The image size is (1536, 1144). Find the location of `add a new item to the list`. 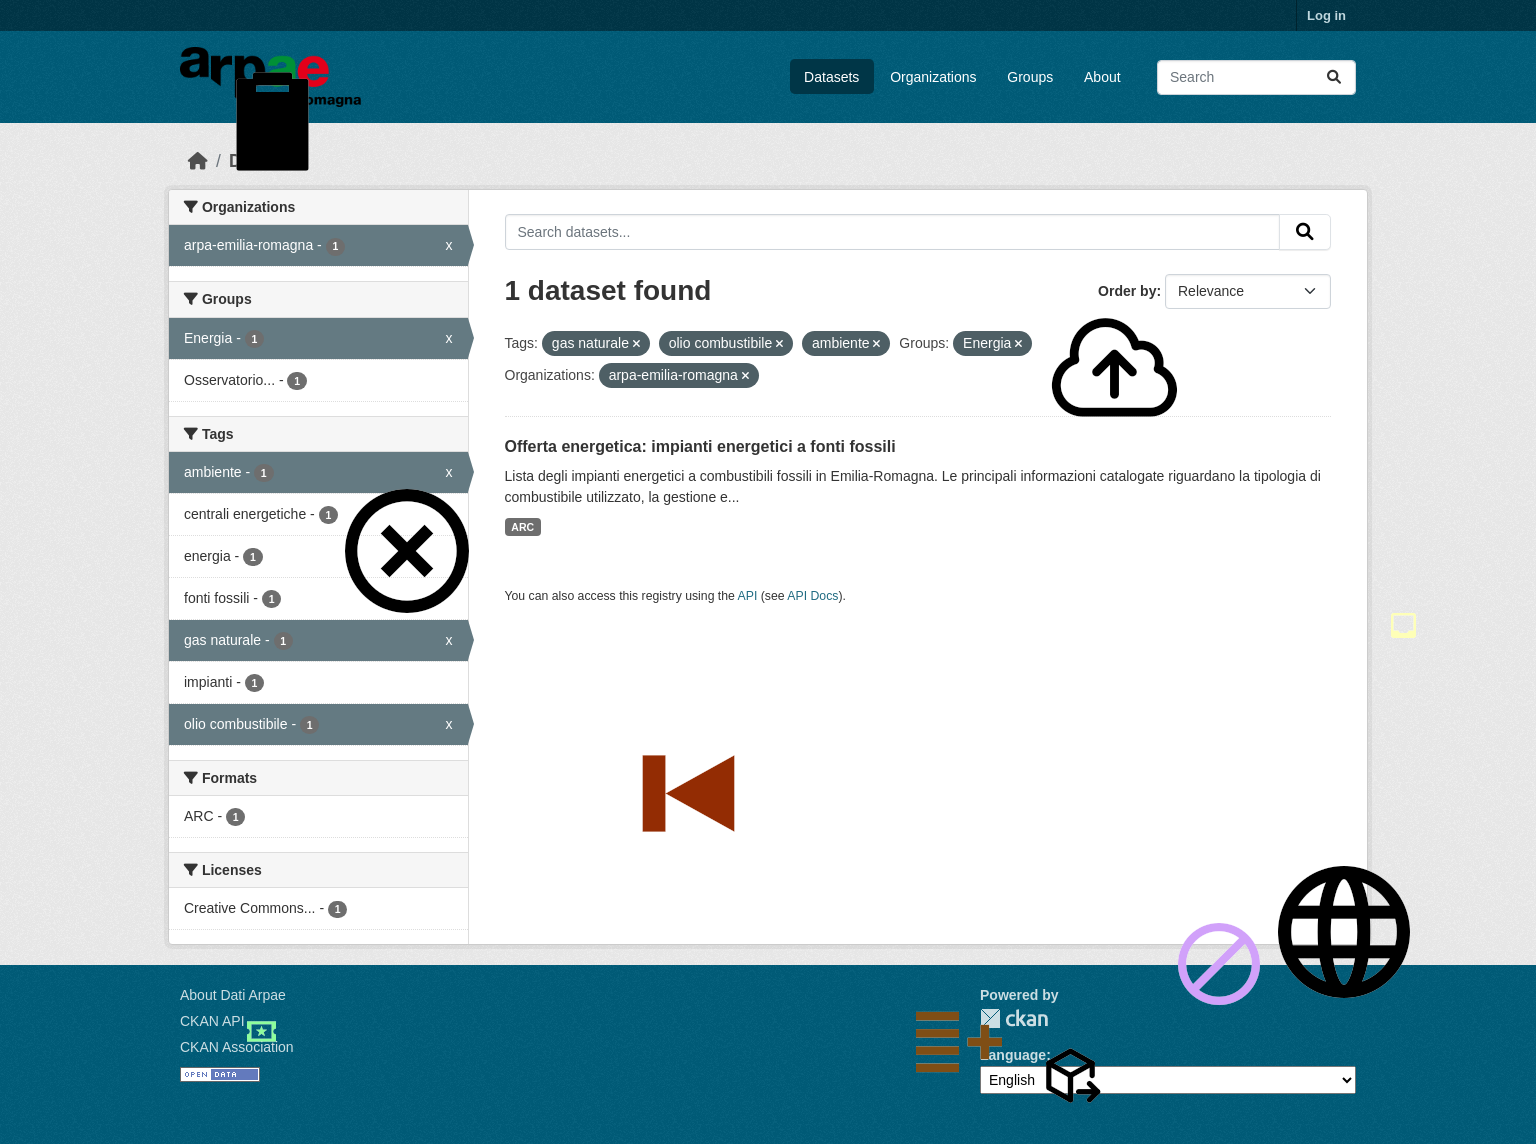

add a new item to the list is located at coordinates (959, 1042).